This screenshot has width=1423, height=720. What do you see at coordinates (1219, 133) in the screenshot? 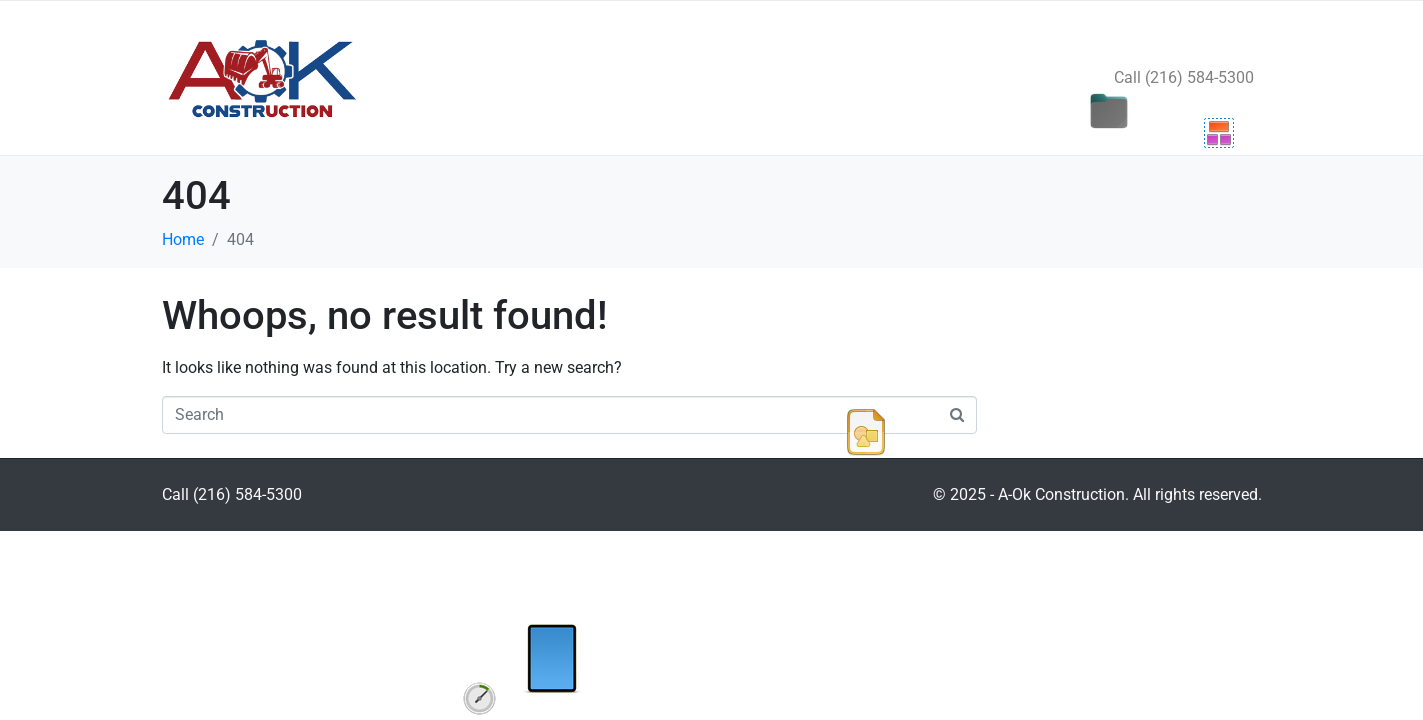
I see `select all items in the current view` at bounding box center [1219, 133].